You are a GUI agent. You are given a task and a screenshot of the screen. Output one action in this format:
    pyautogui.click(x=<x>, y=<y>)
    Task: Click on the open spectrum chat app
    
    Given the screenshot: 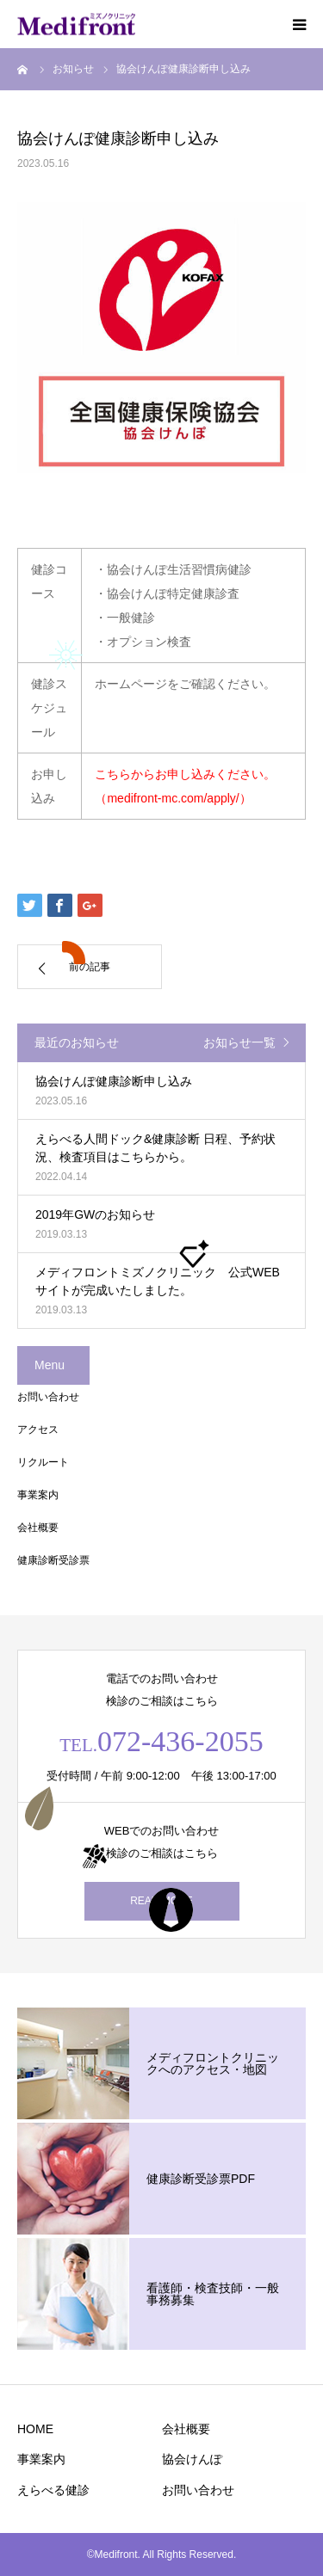 What is the action you would take?
    pyautogui.click(x=73, y=952)
    